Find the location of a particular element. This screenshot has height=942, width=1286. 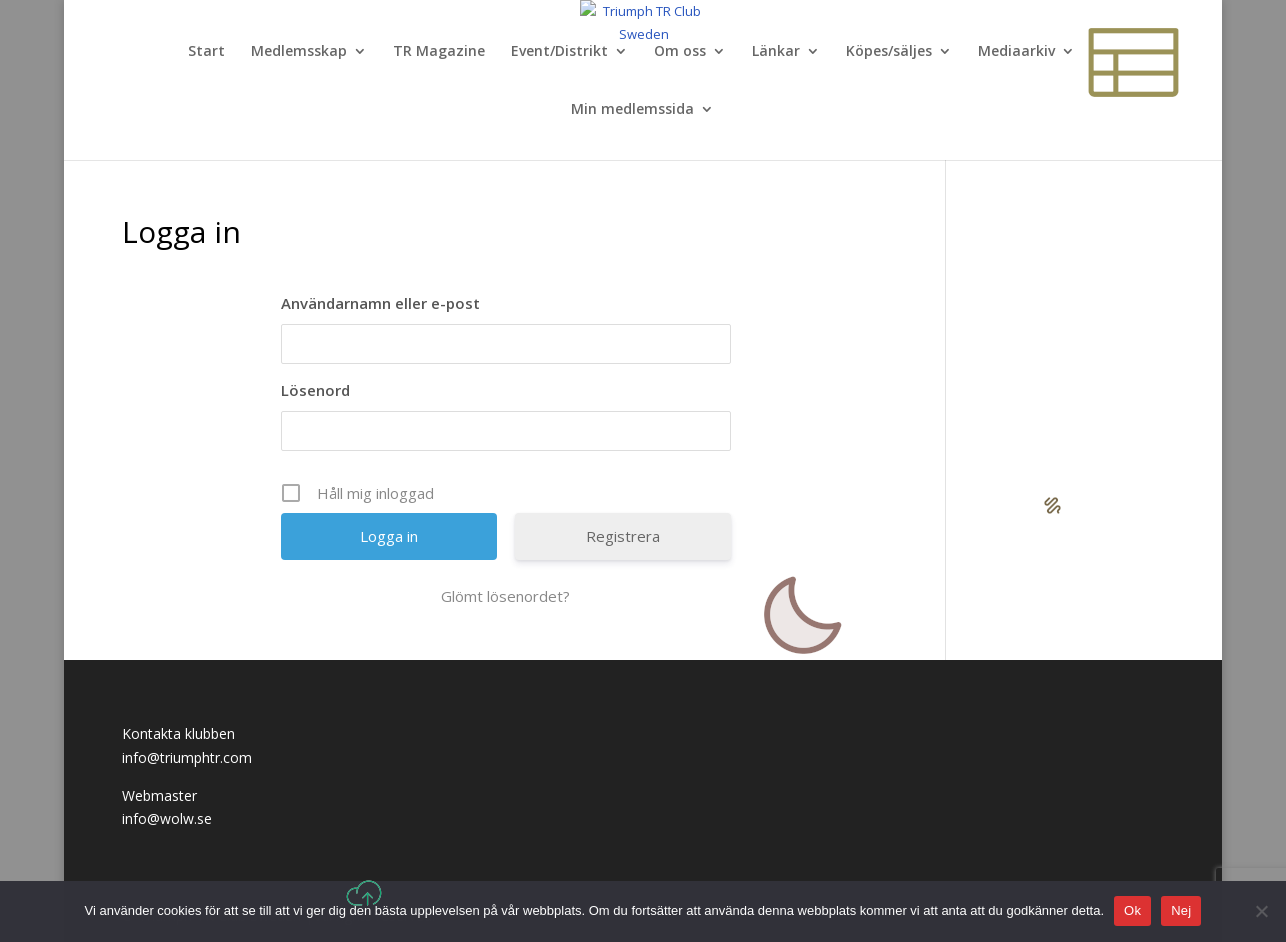

toggle dark mode or night theme is located at coordinates (800, 617).